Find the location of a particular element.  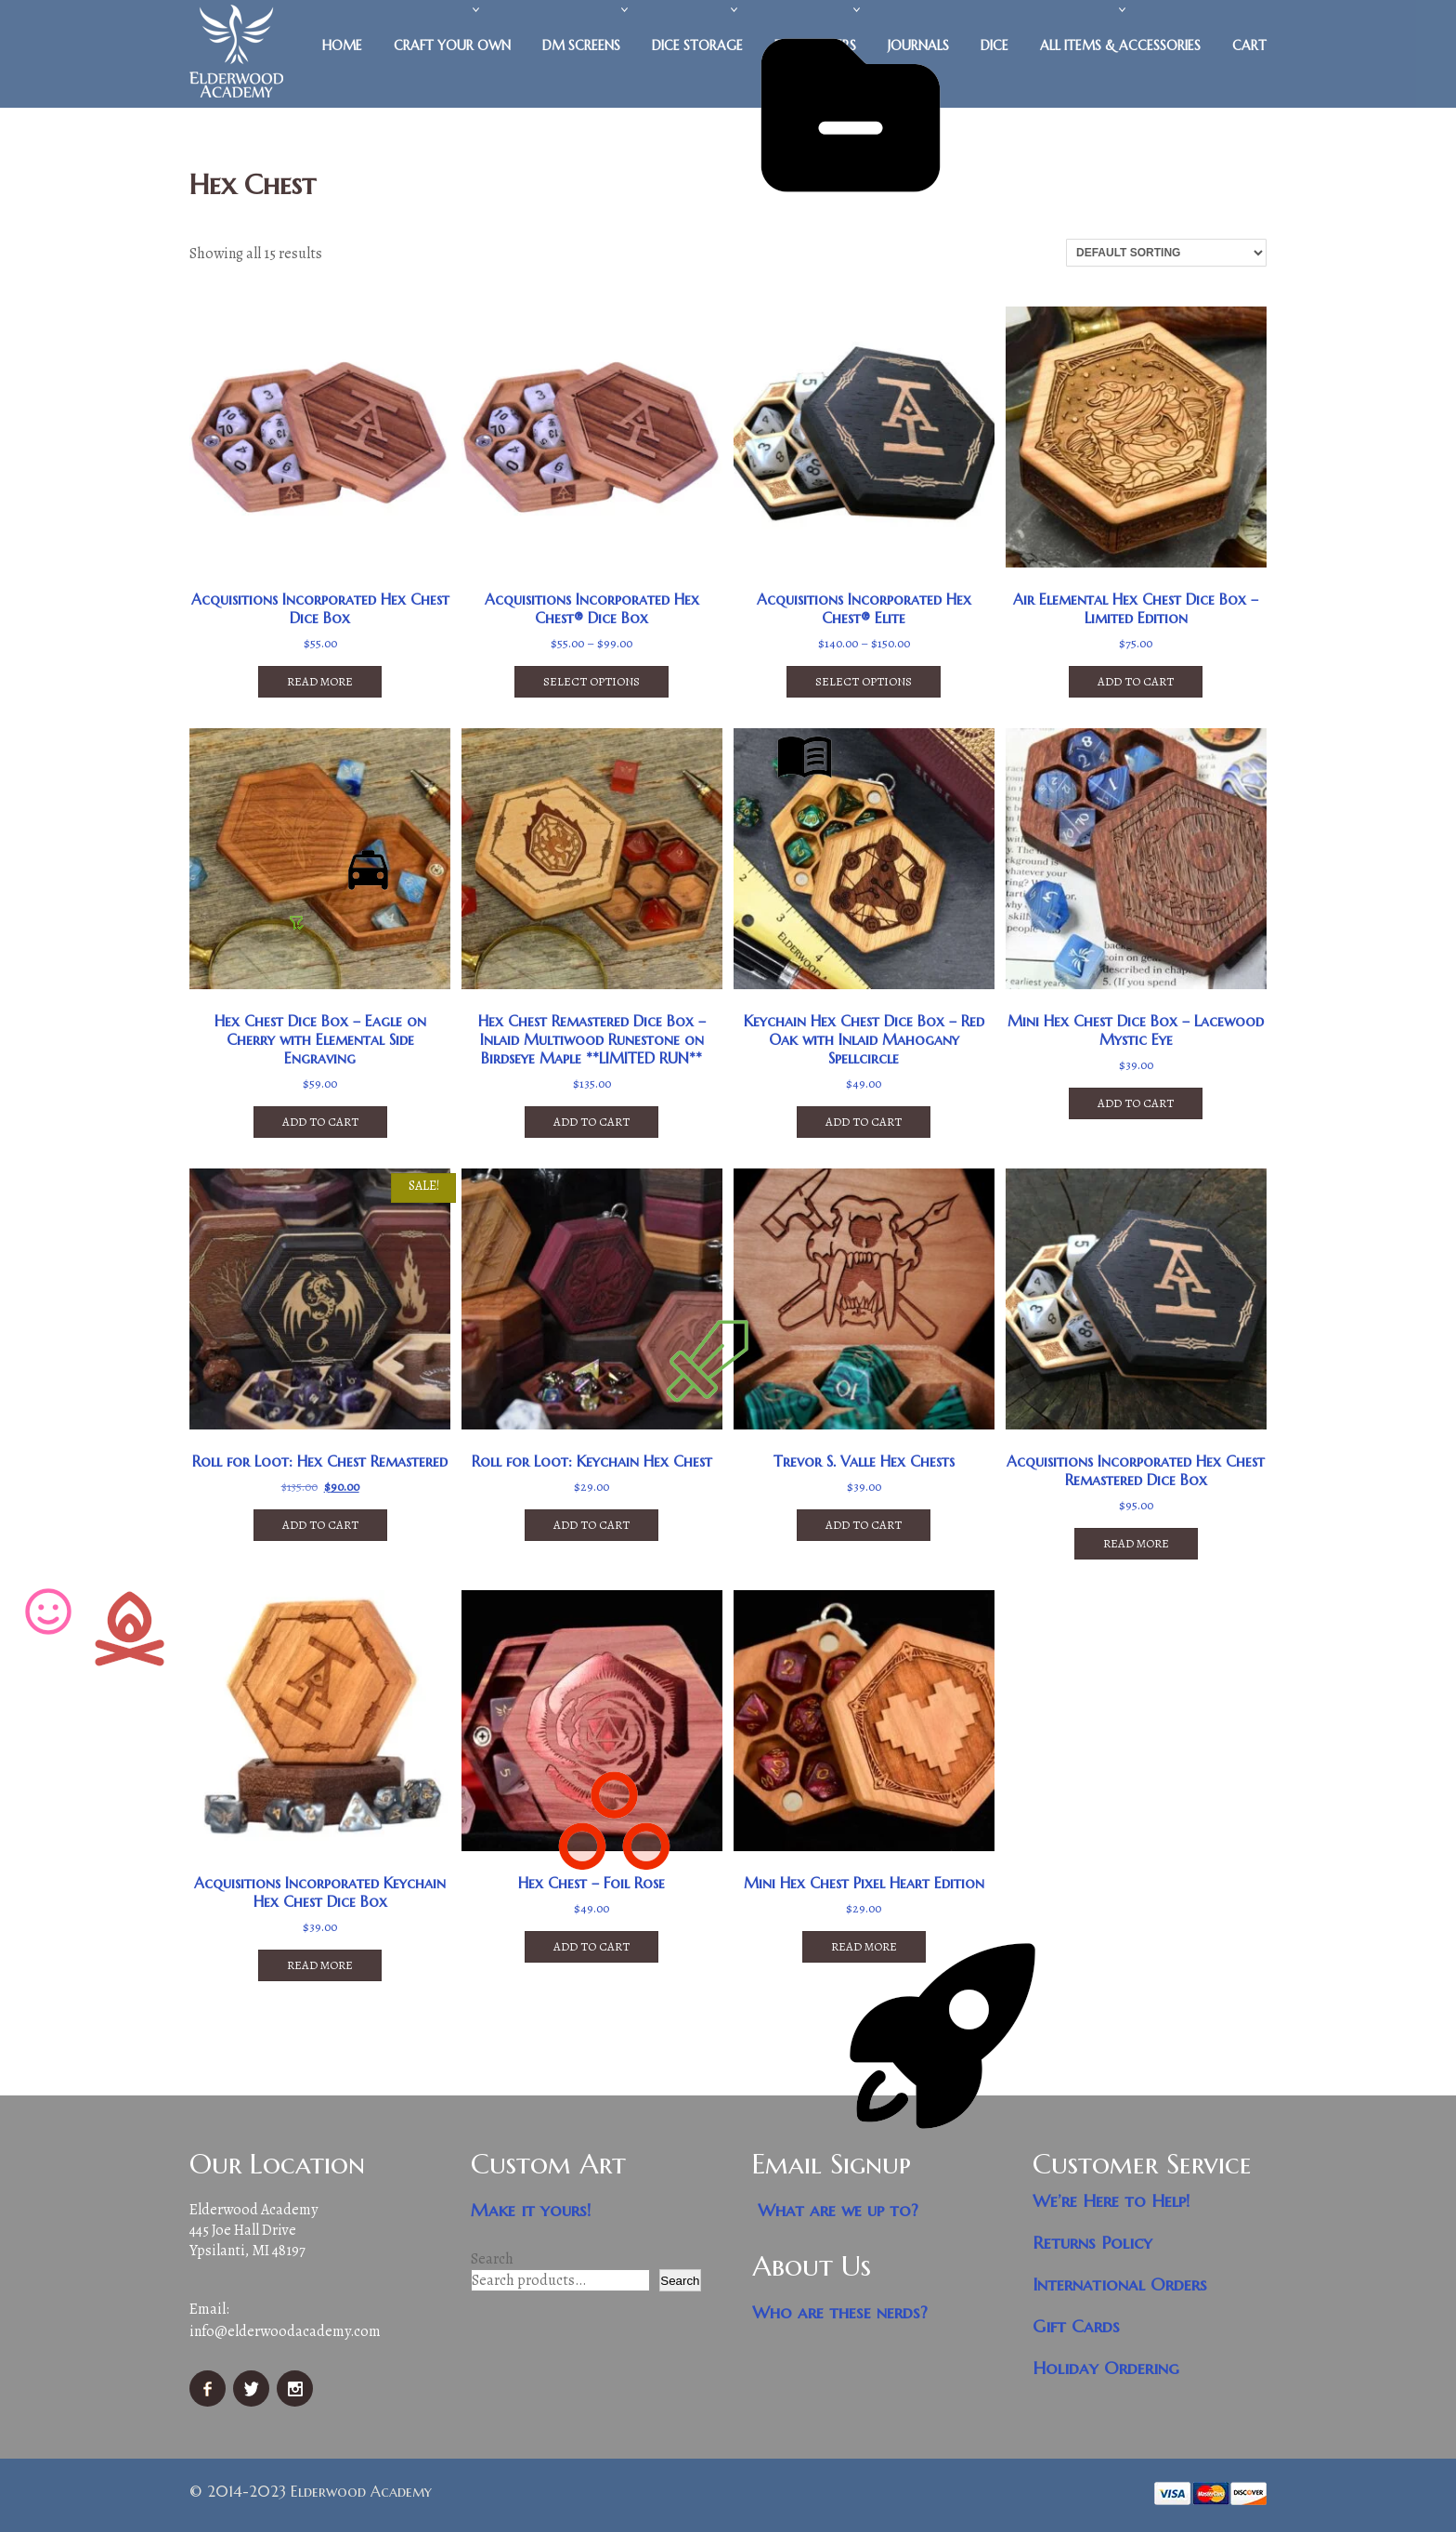

remove a file or folder is located at coordinates (851, 115).